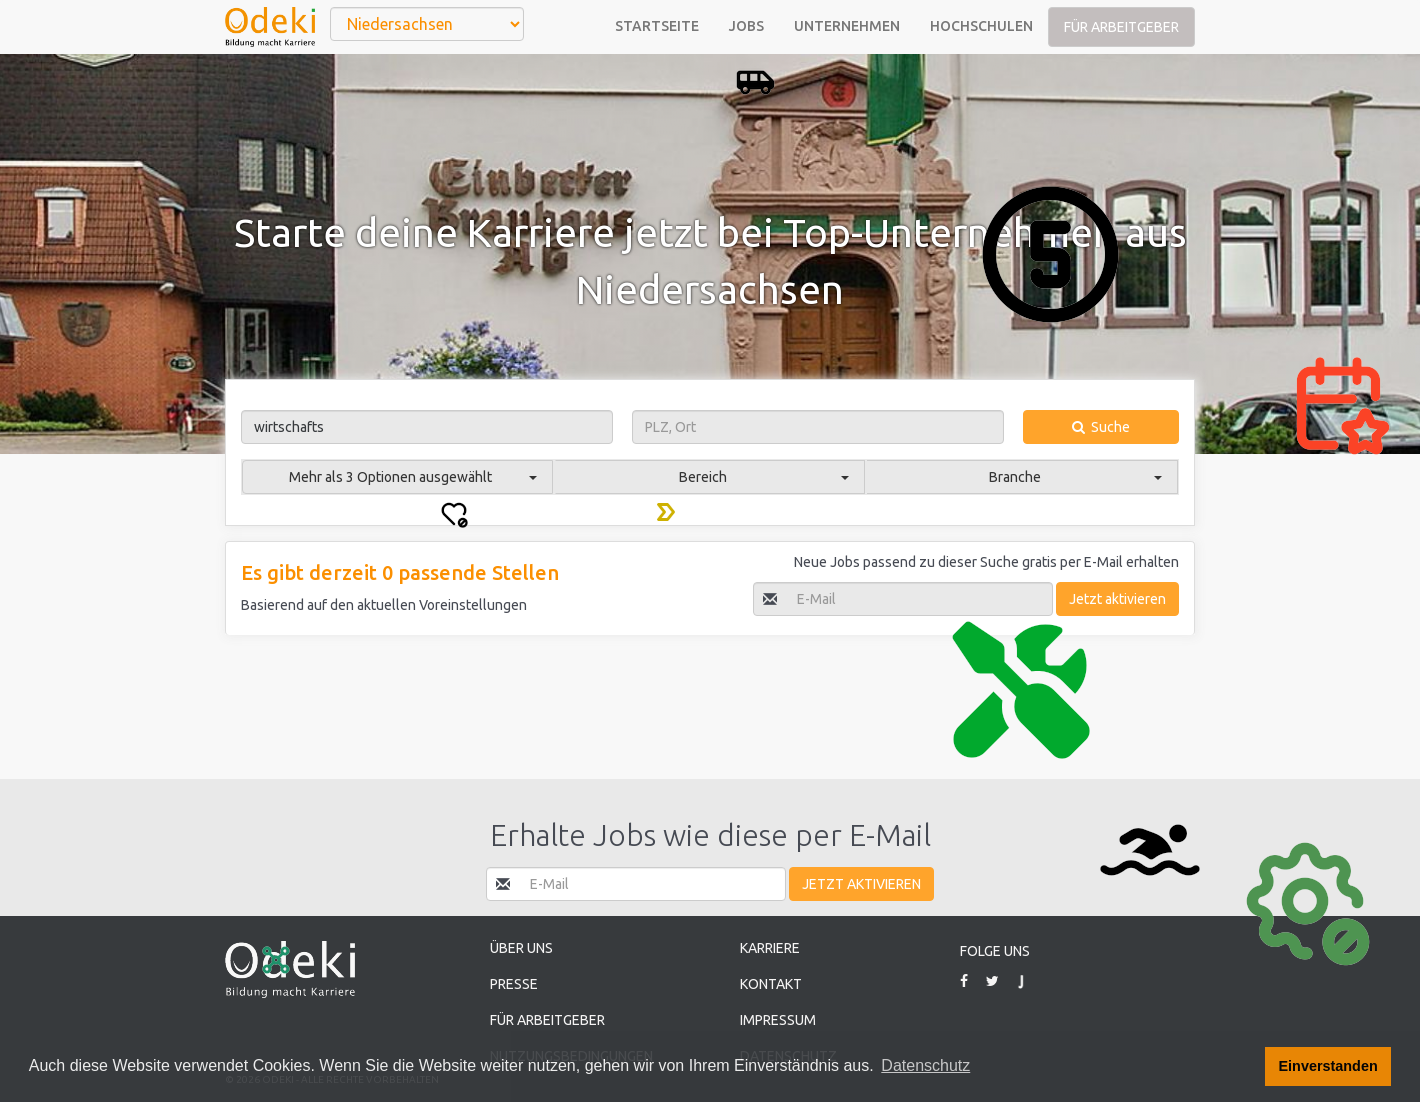 The height and width of the screenshot is (1102, 1420). I want to click on view starred or favorite events, so click(1338, 403).